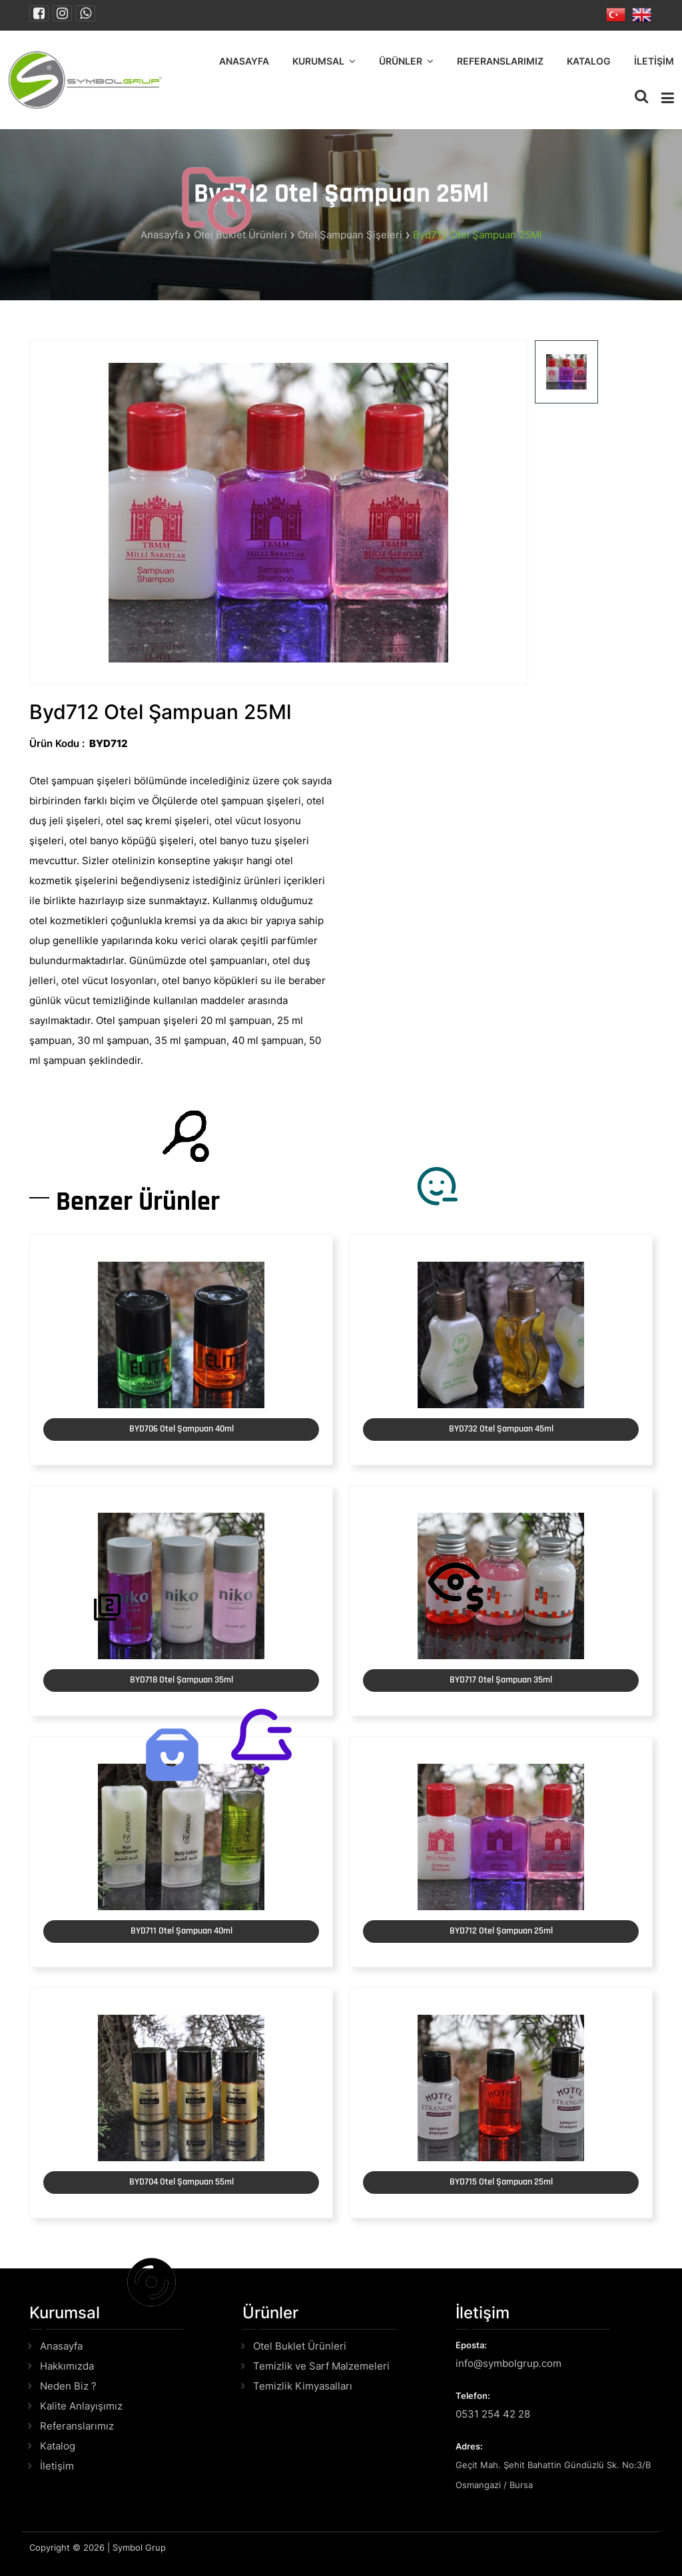 The image size is (682, 2576). Describe the element at coordinates (456, 1582) in the screenshot. I see `view pricing or cost details` at that location.